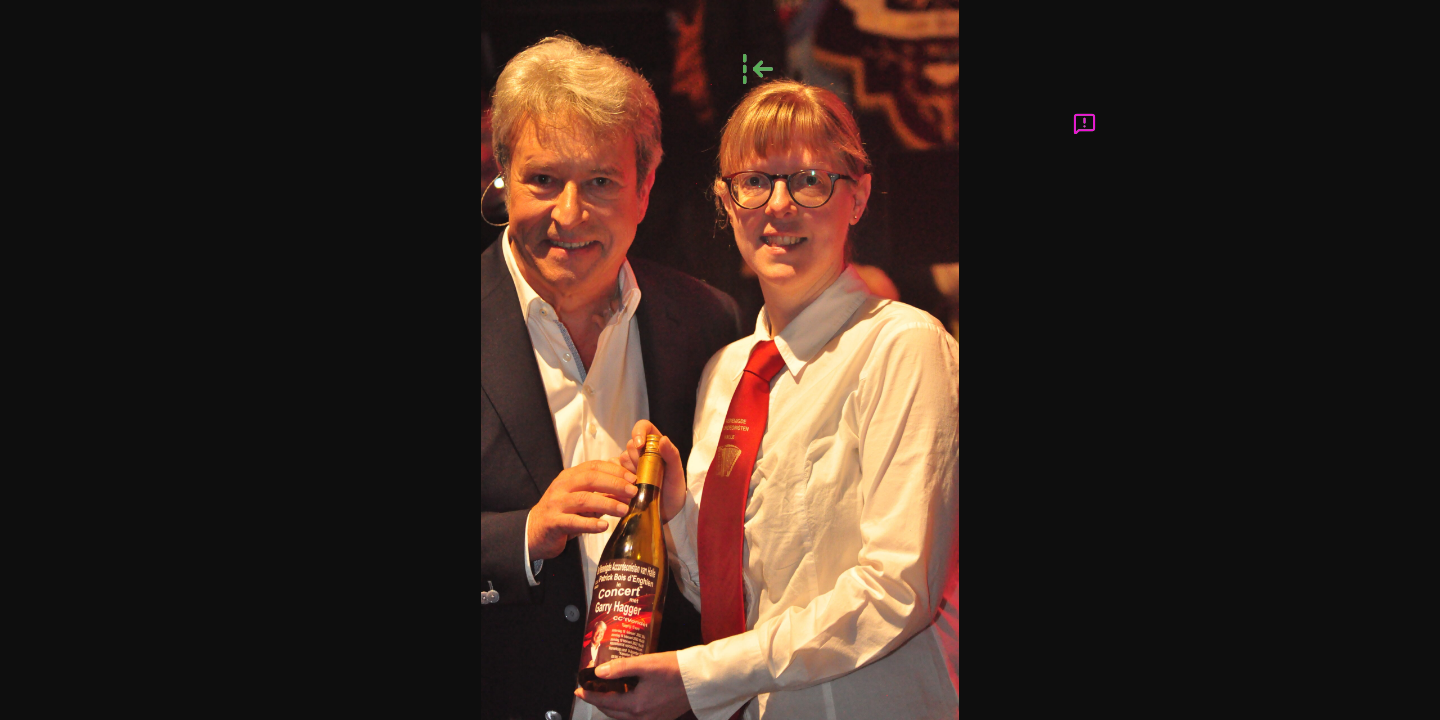  I want to click on collapse panel to the left, so click(758, 69).